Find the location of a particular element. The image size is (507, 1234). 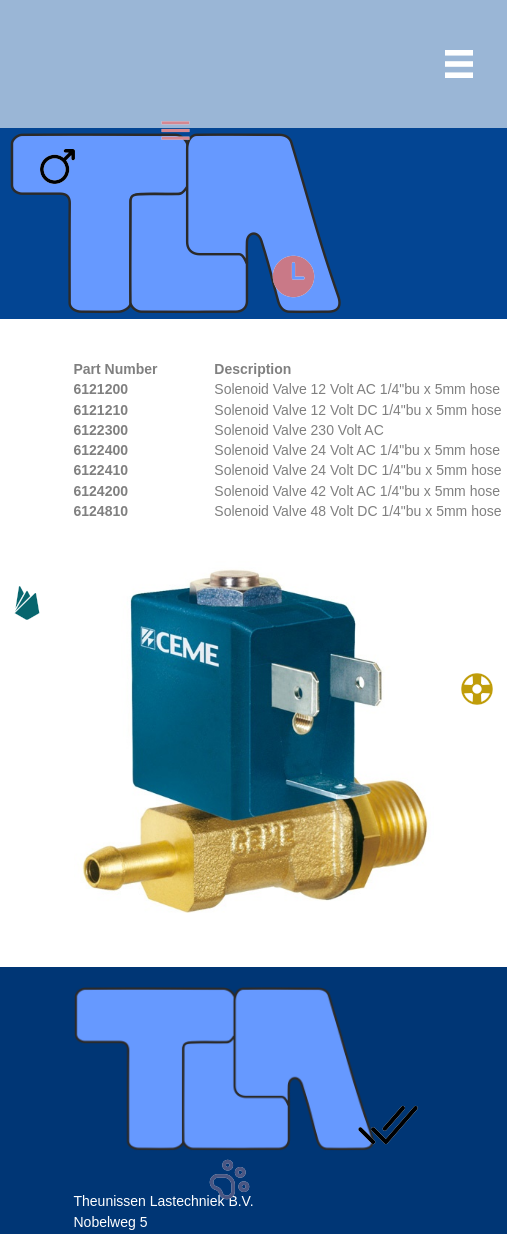

access pet-related features or settings is located at coordinates (229, 1179).